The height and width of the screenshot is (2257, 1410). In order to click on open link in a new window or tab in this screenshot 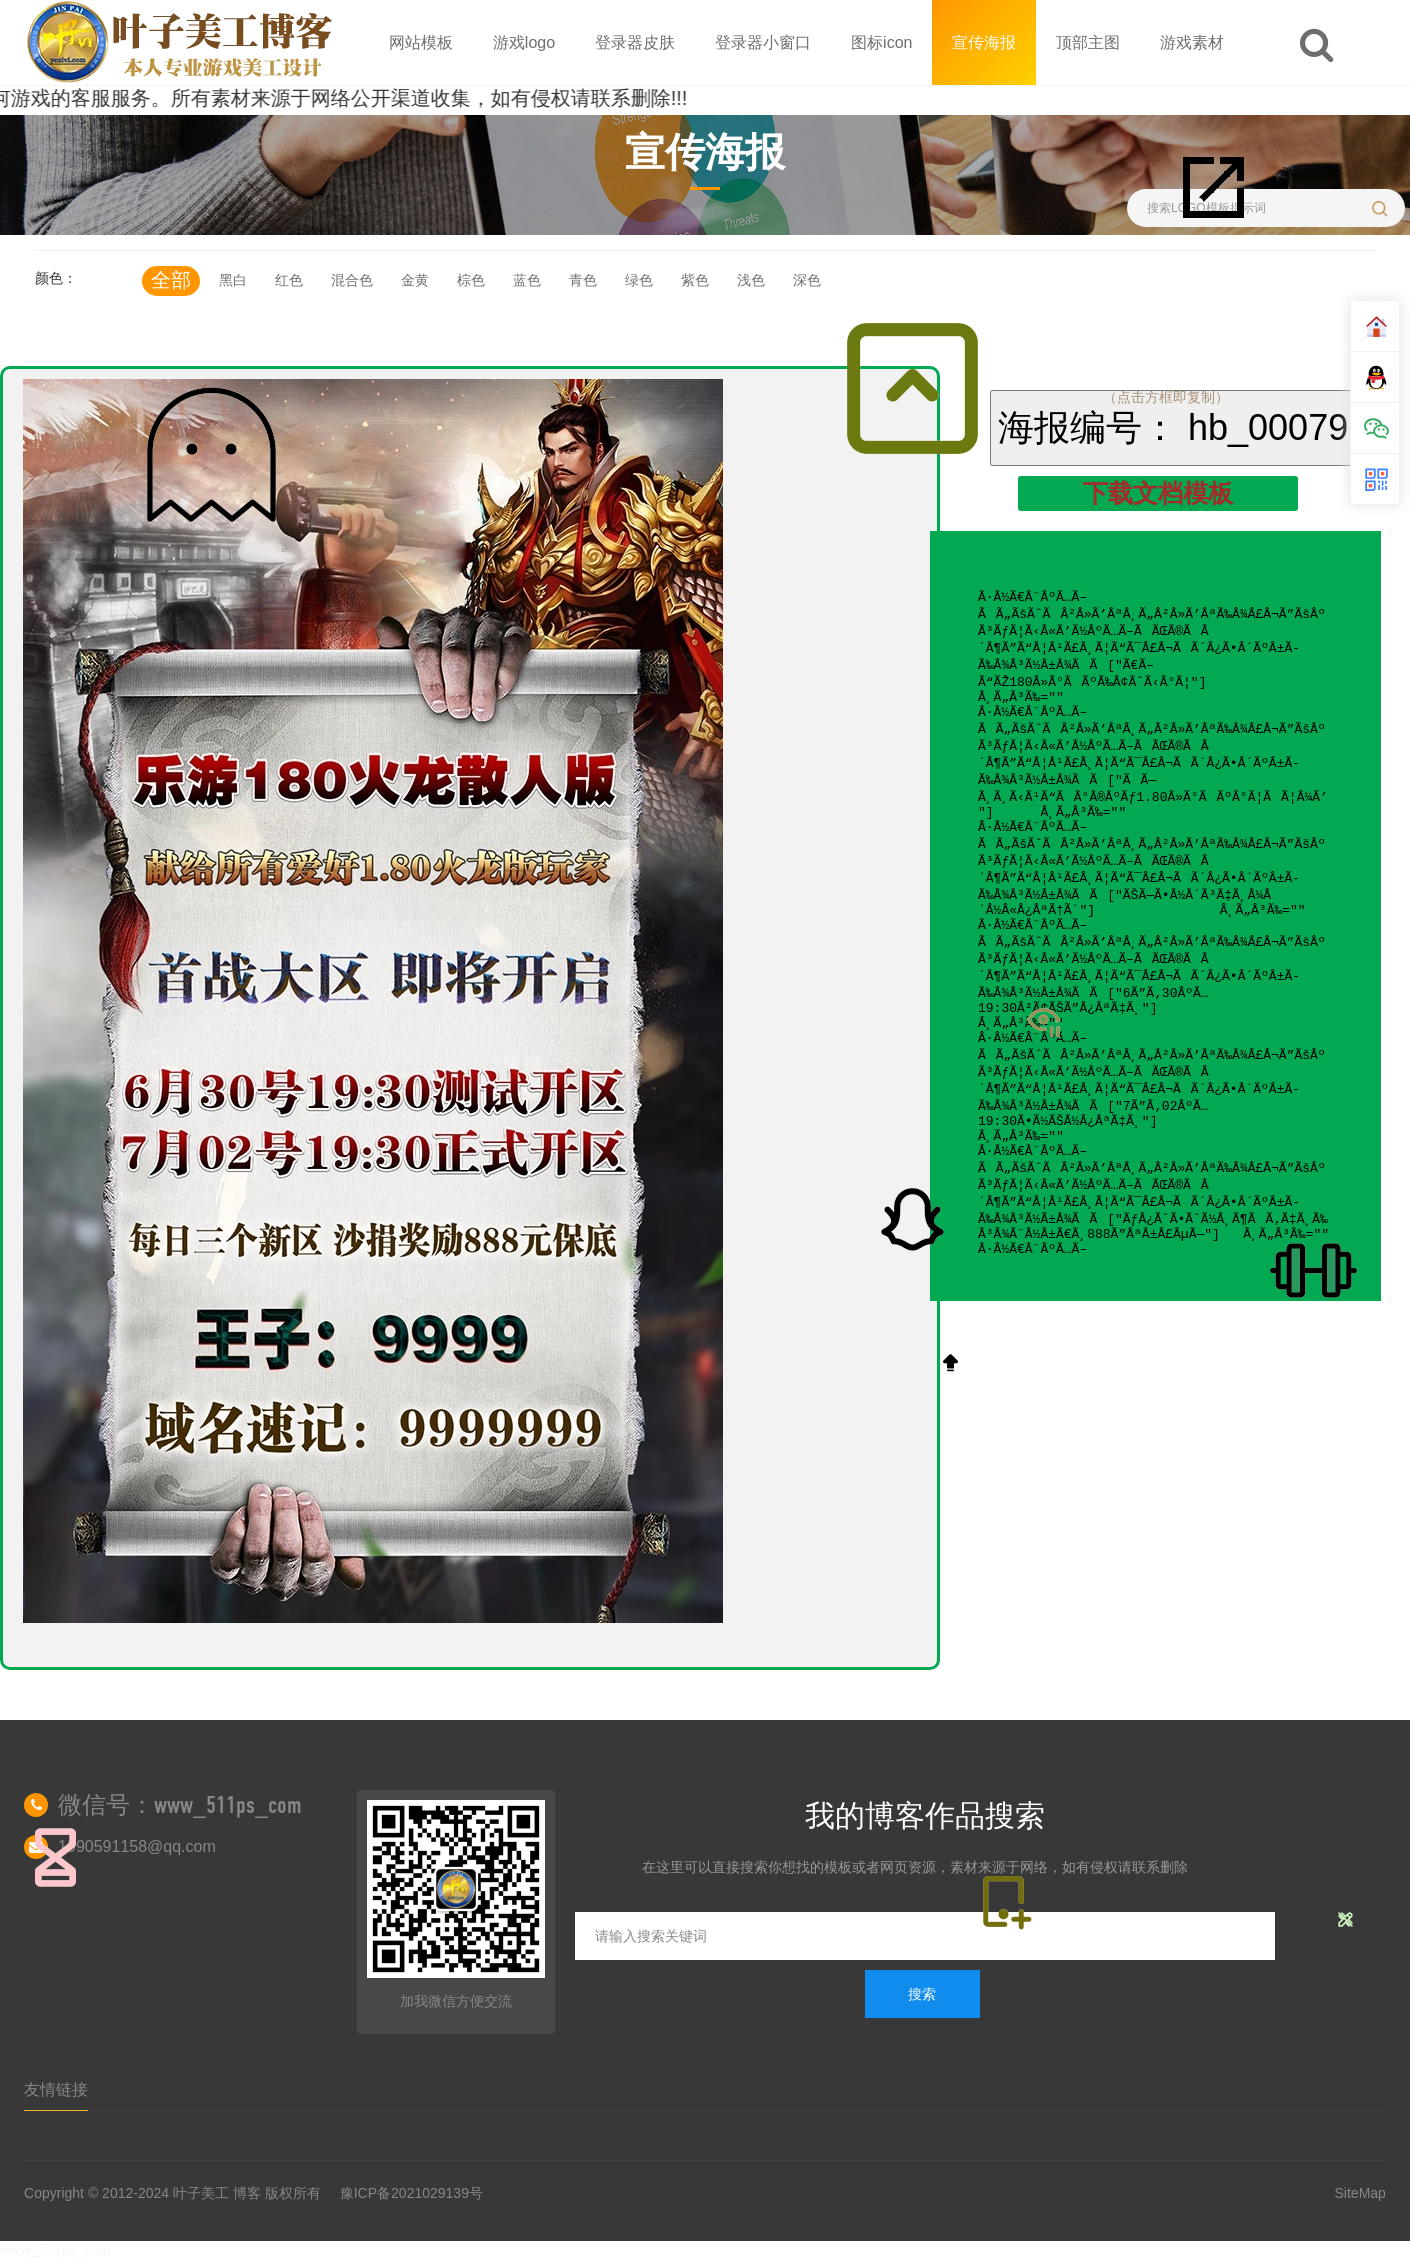, I will do `click(1213, 187)`.